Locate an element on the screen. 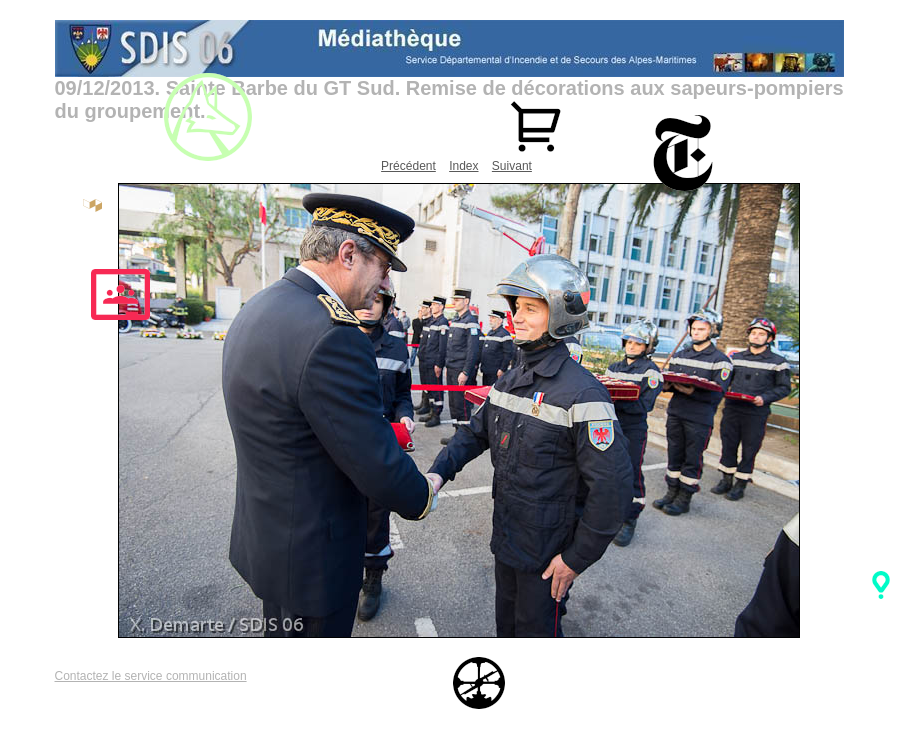 Image resolution: width=915 pixels, height=738 pixels. open Google Classroom app is located at coordinates (120, 294).